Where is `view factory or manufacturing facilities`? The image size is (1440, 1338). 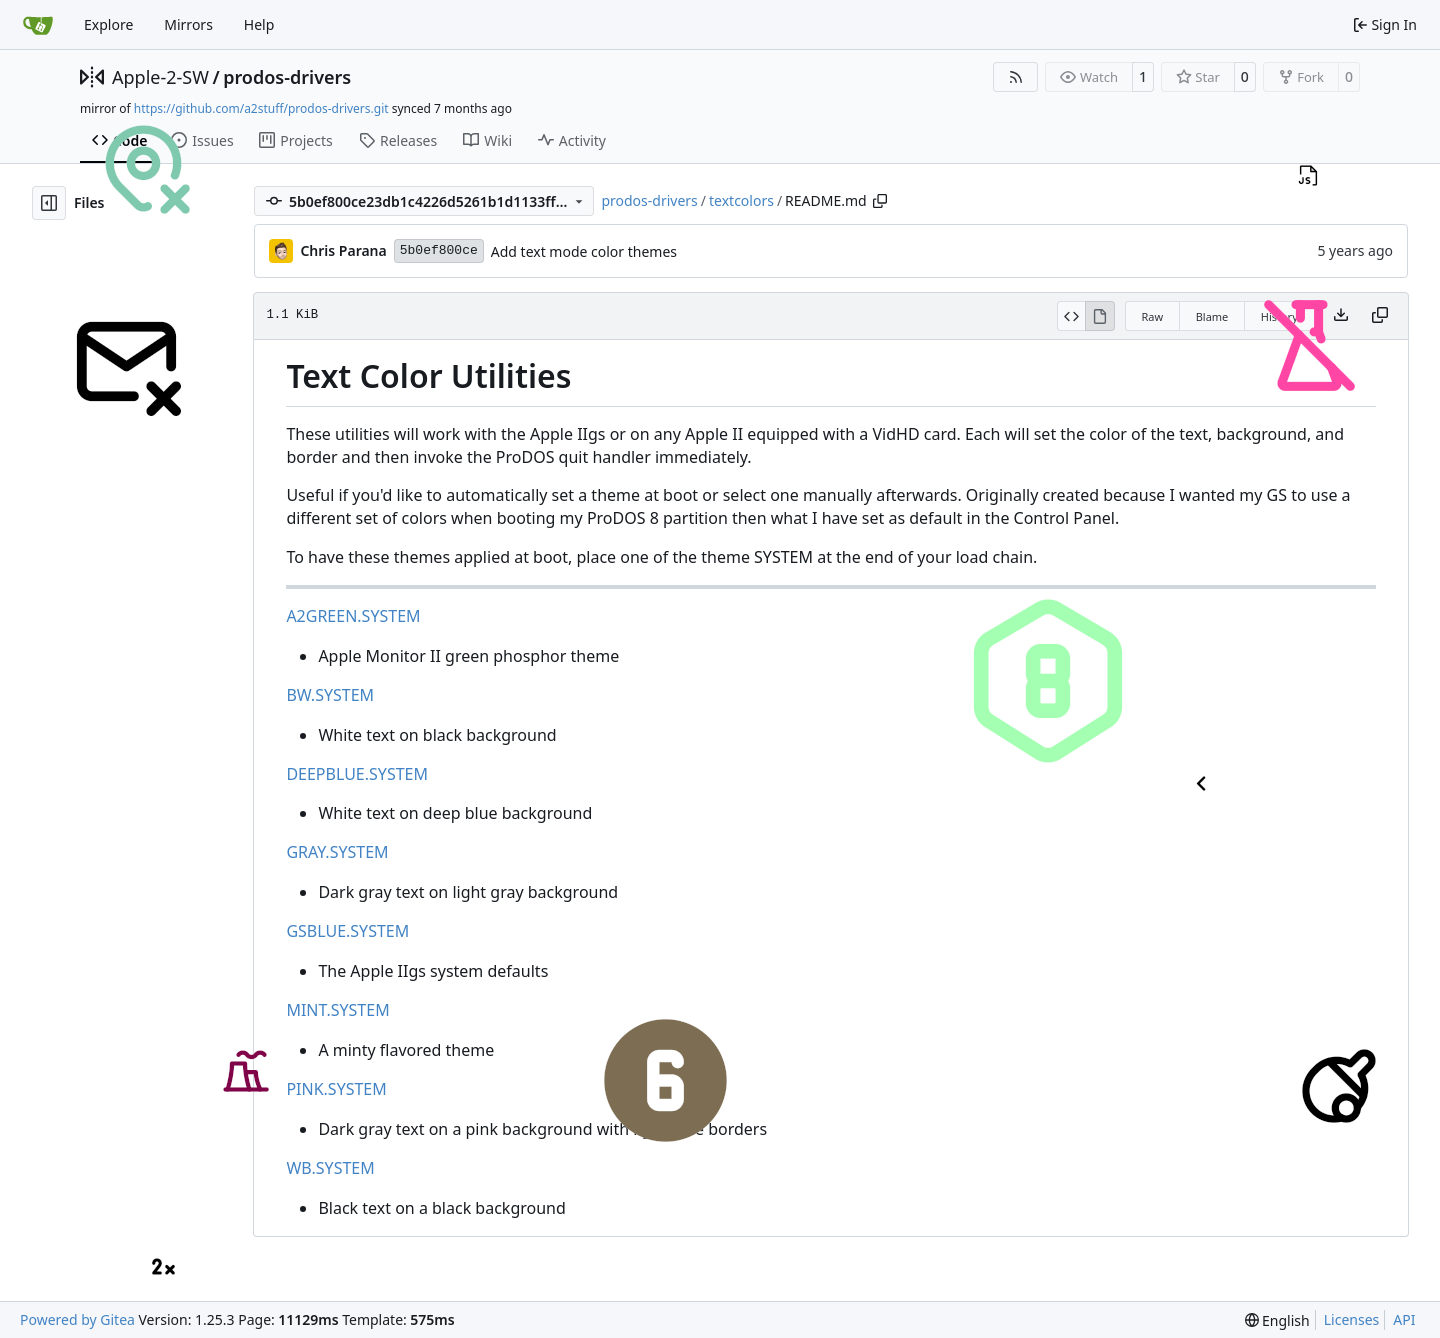
view factory or manufacturing facilities is located at coordinates (245, 1070).